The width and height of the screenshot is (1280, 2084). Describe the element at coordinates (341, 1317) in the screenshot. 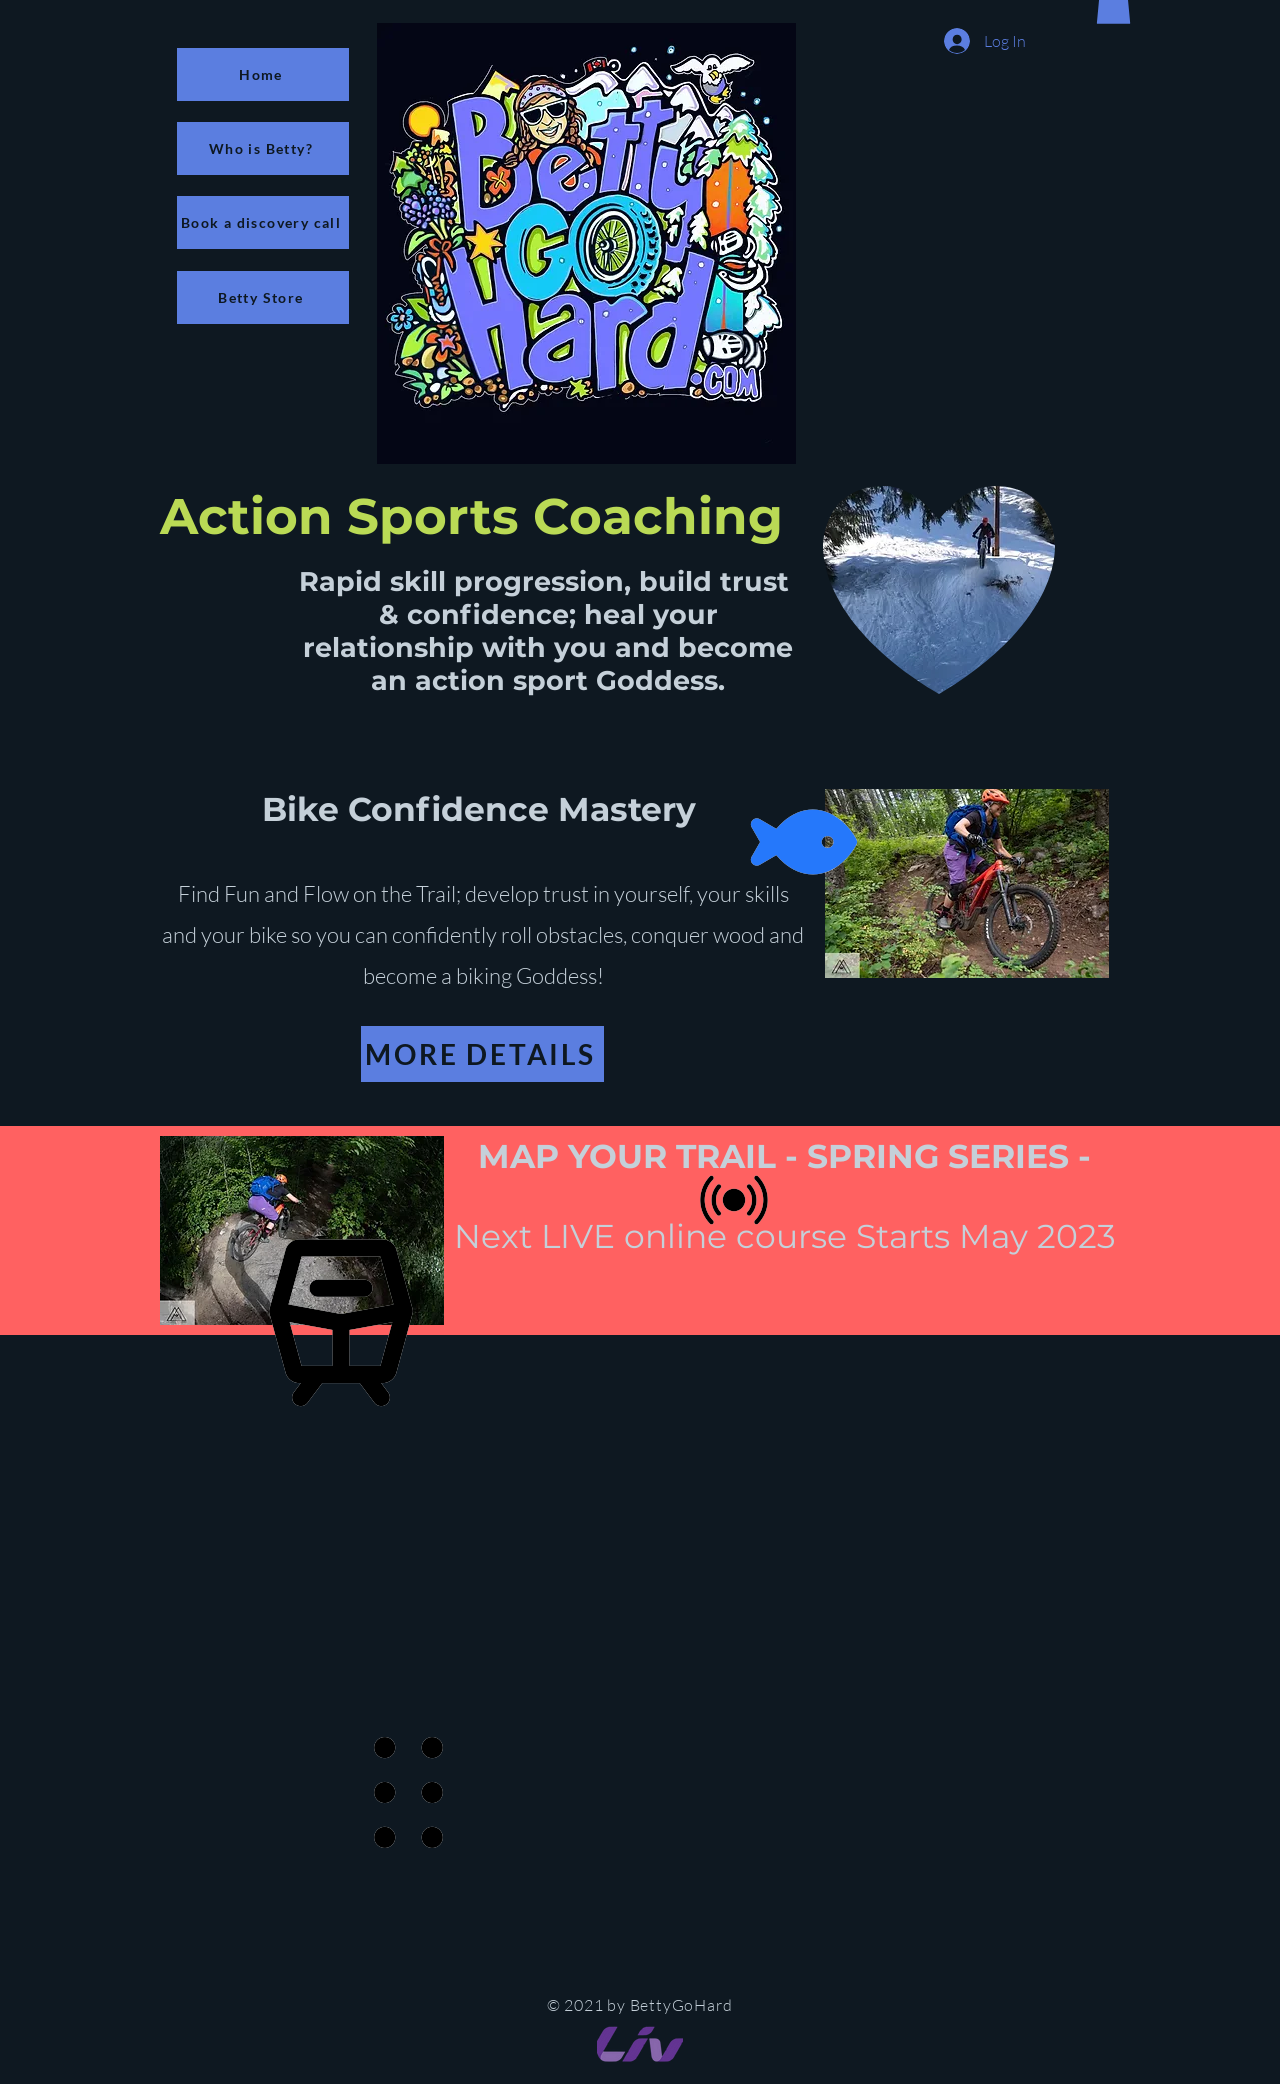

I see `access regional train schedules` at that location.